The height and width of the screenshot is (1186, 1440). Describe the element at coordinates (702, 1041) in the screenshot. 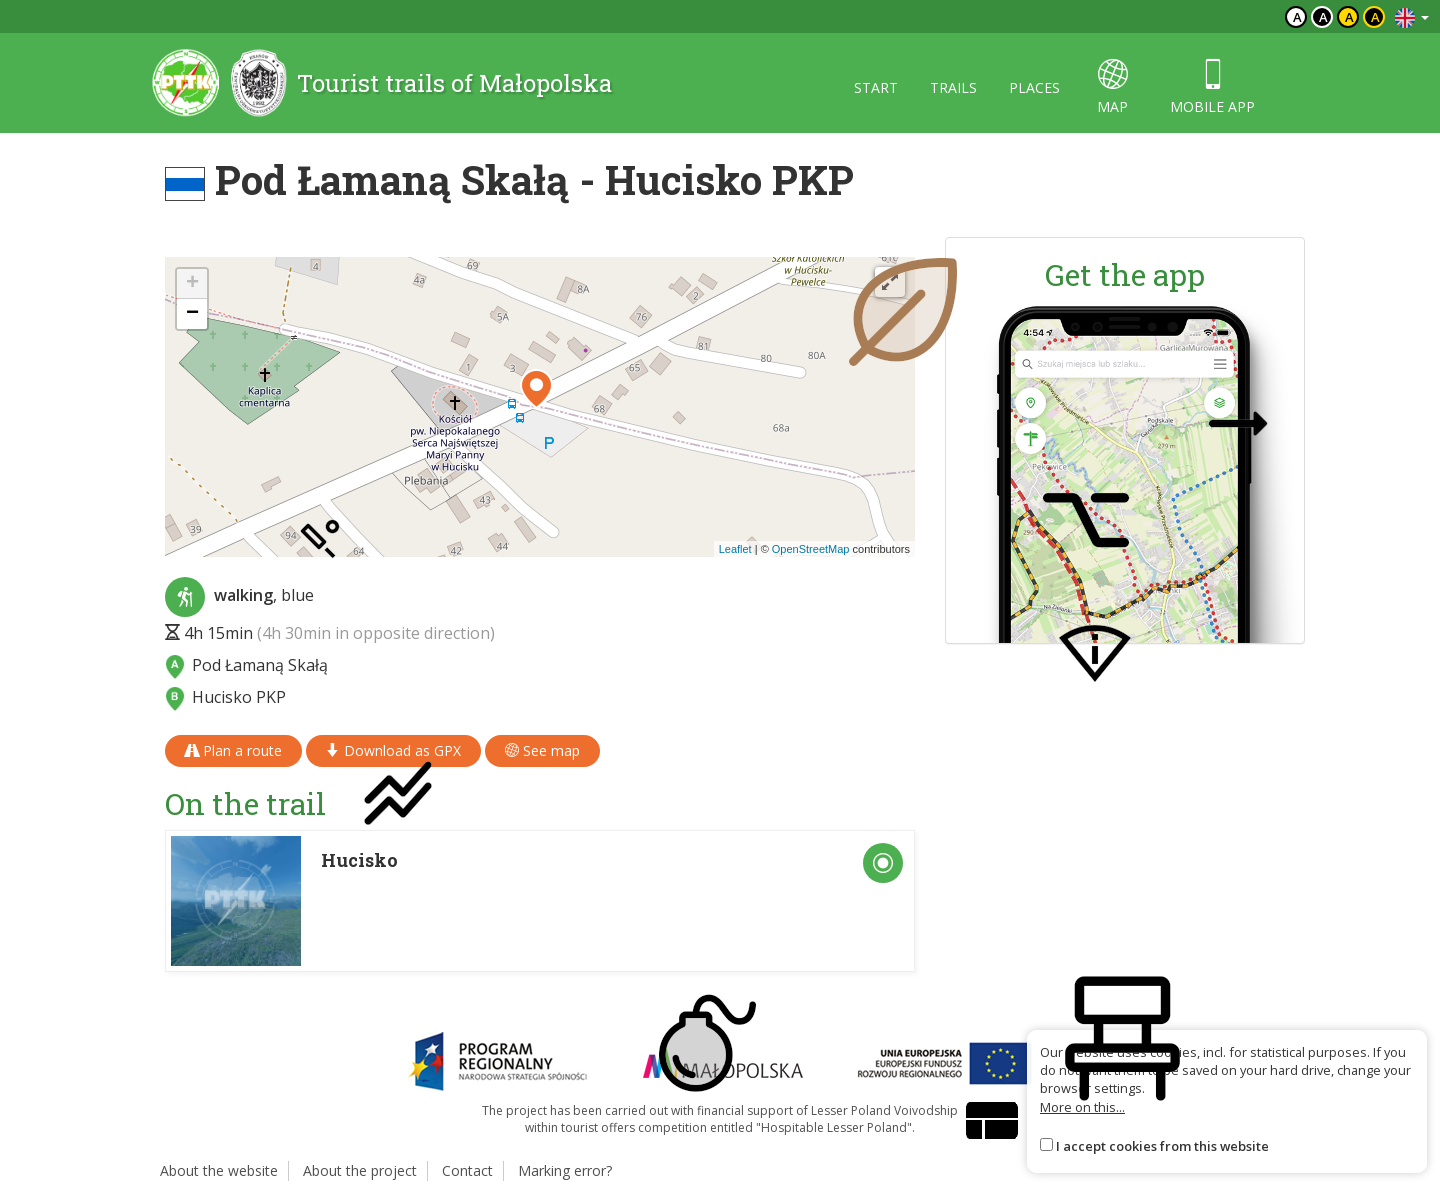

I see `indicates a destructive or irreversible action` at that location.